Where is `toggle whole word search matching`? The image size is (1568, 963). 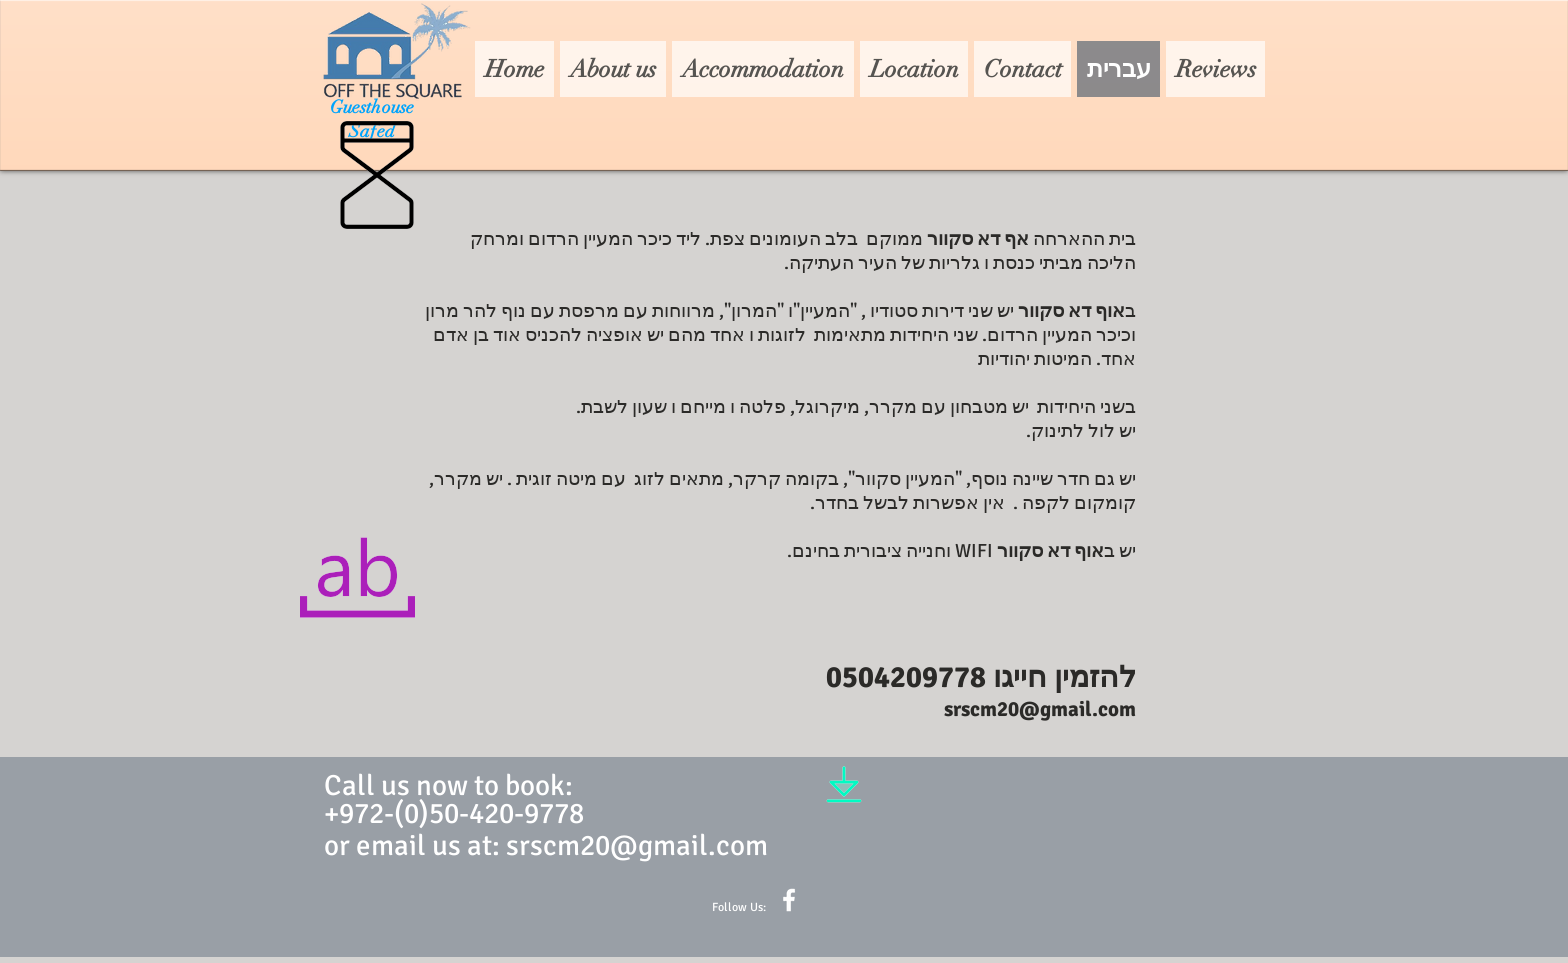
toggle whole word search matching is located at coordinates (357, 574).